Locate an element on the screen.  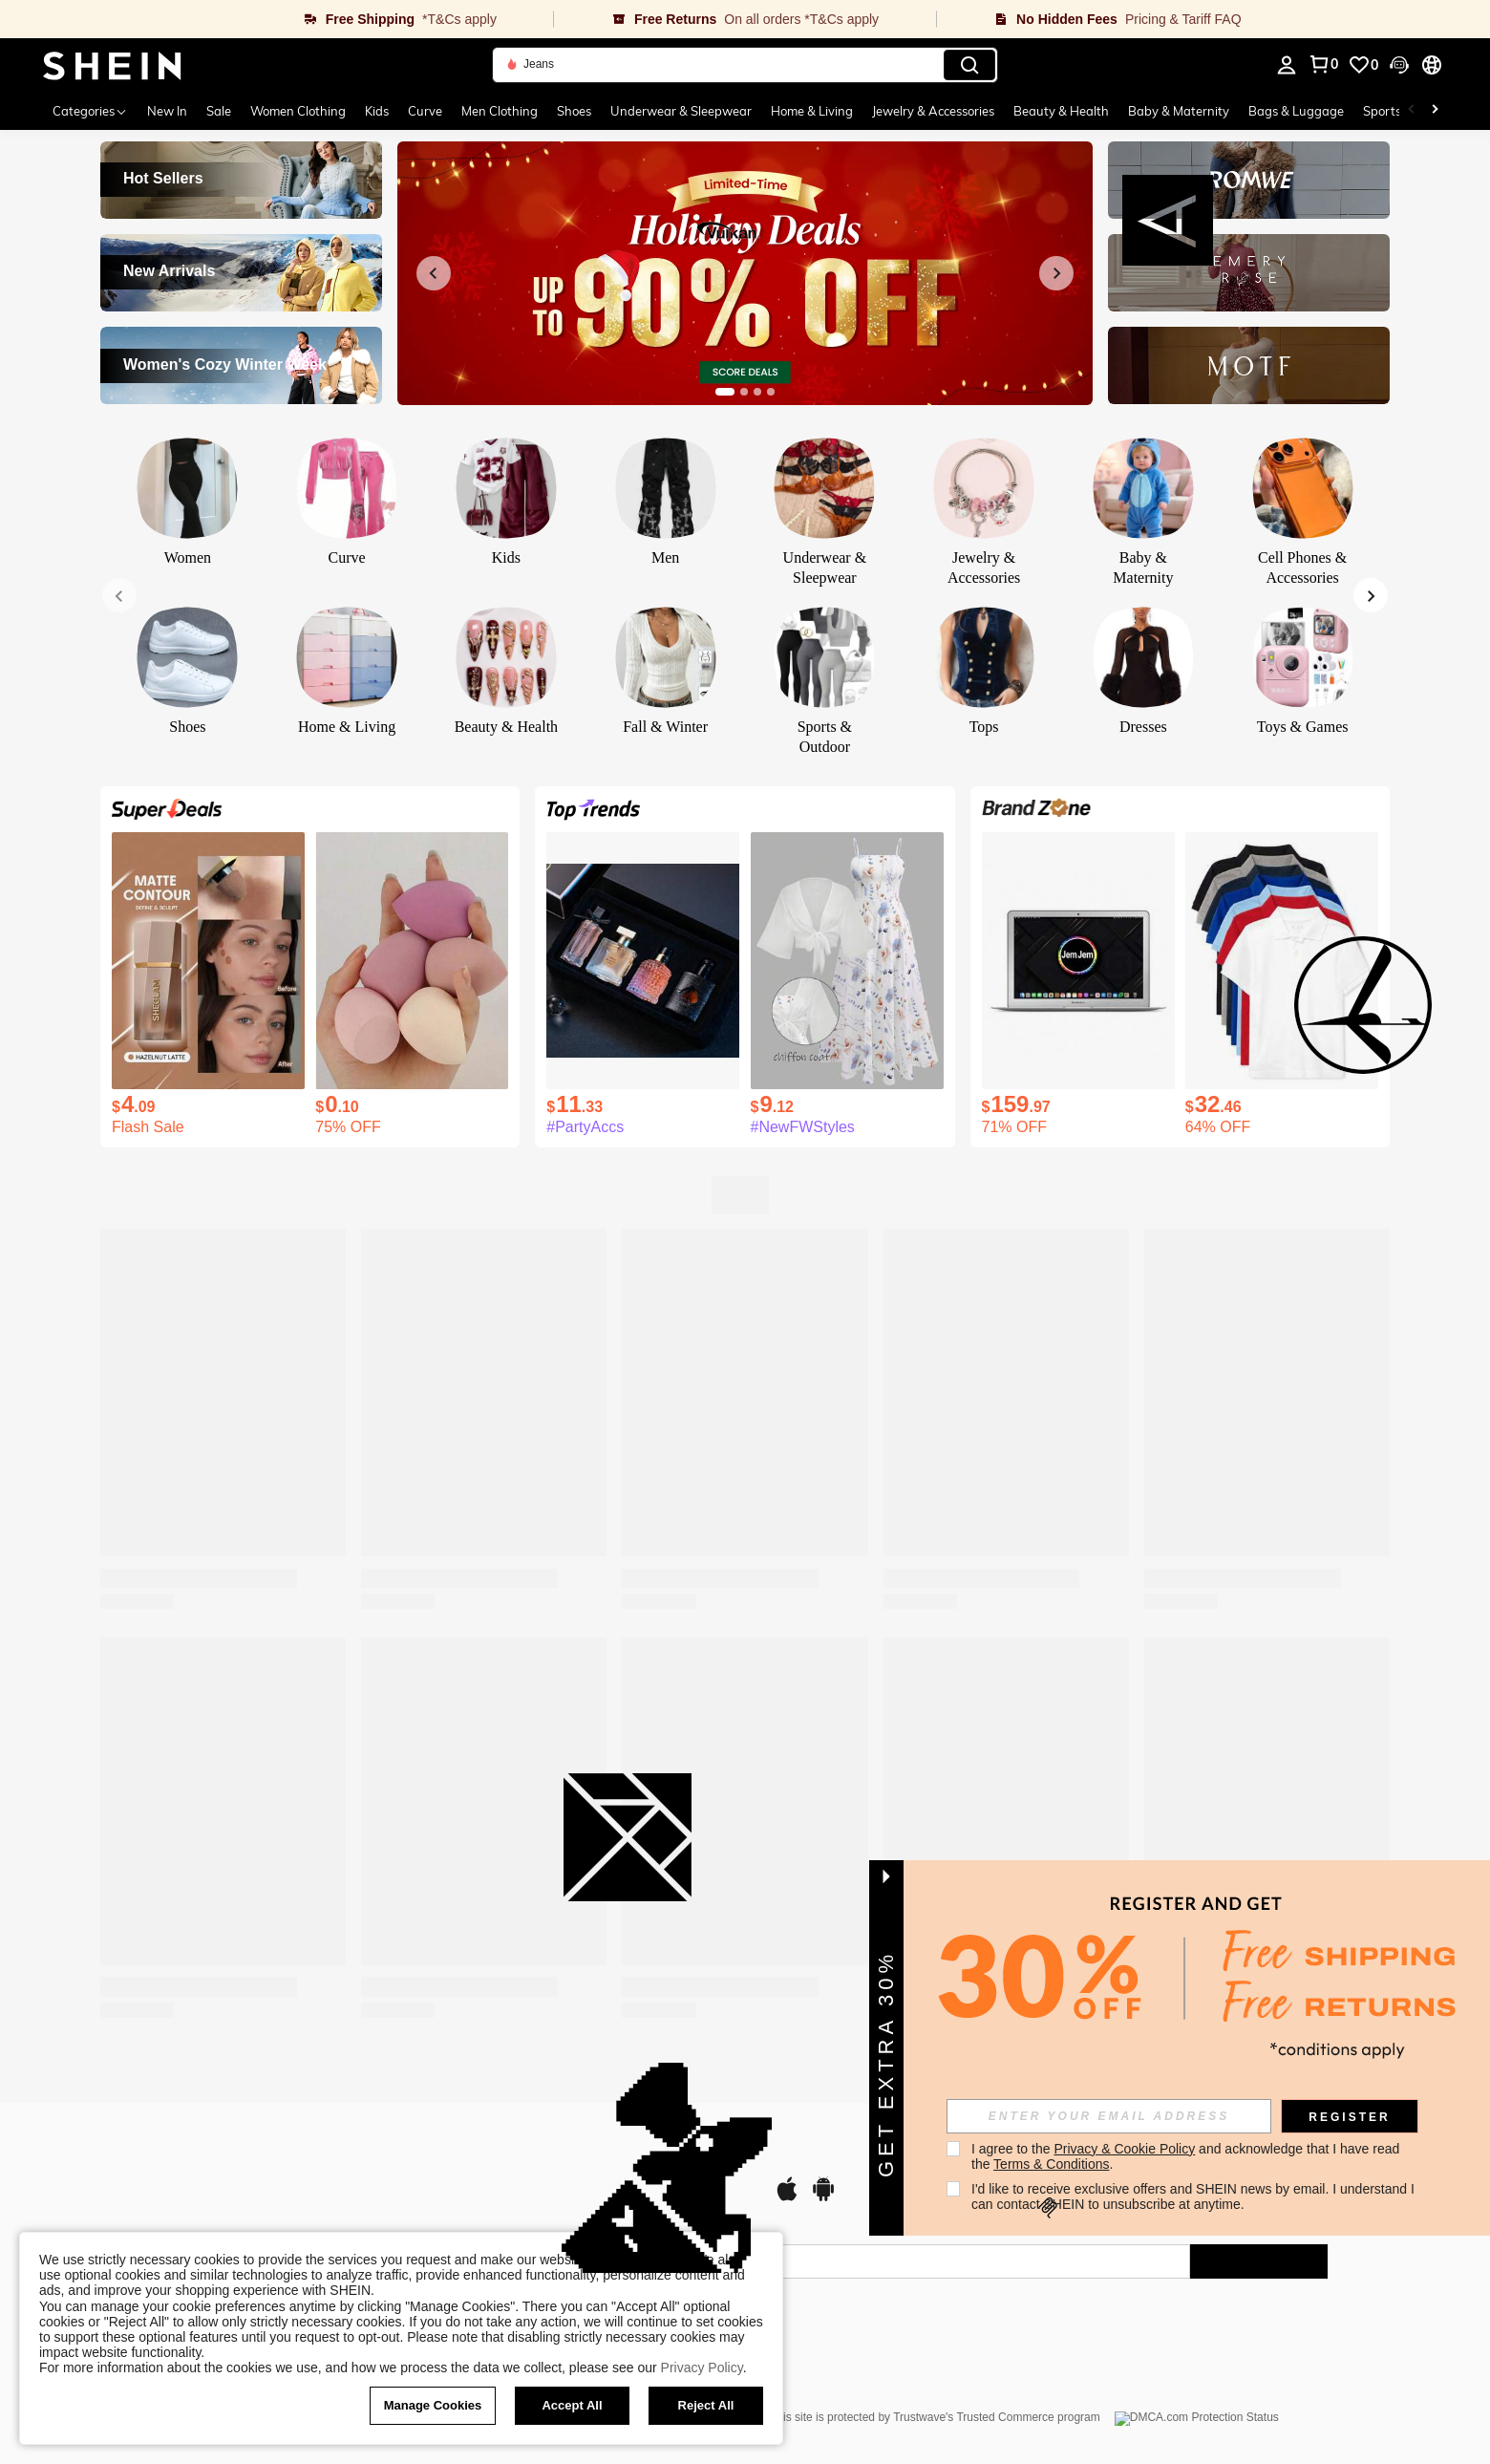
vulkan graphics API logo is located at coordinates (729, 230).